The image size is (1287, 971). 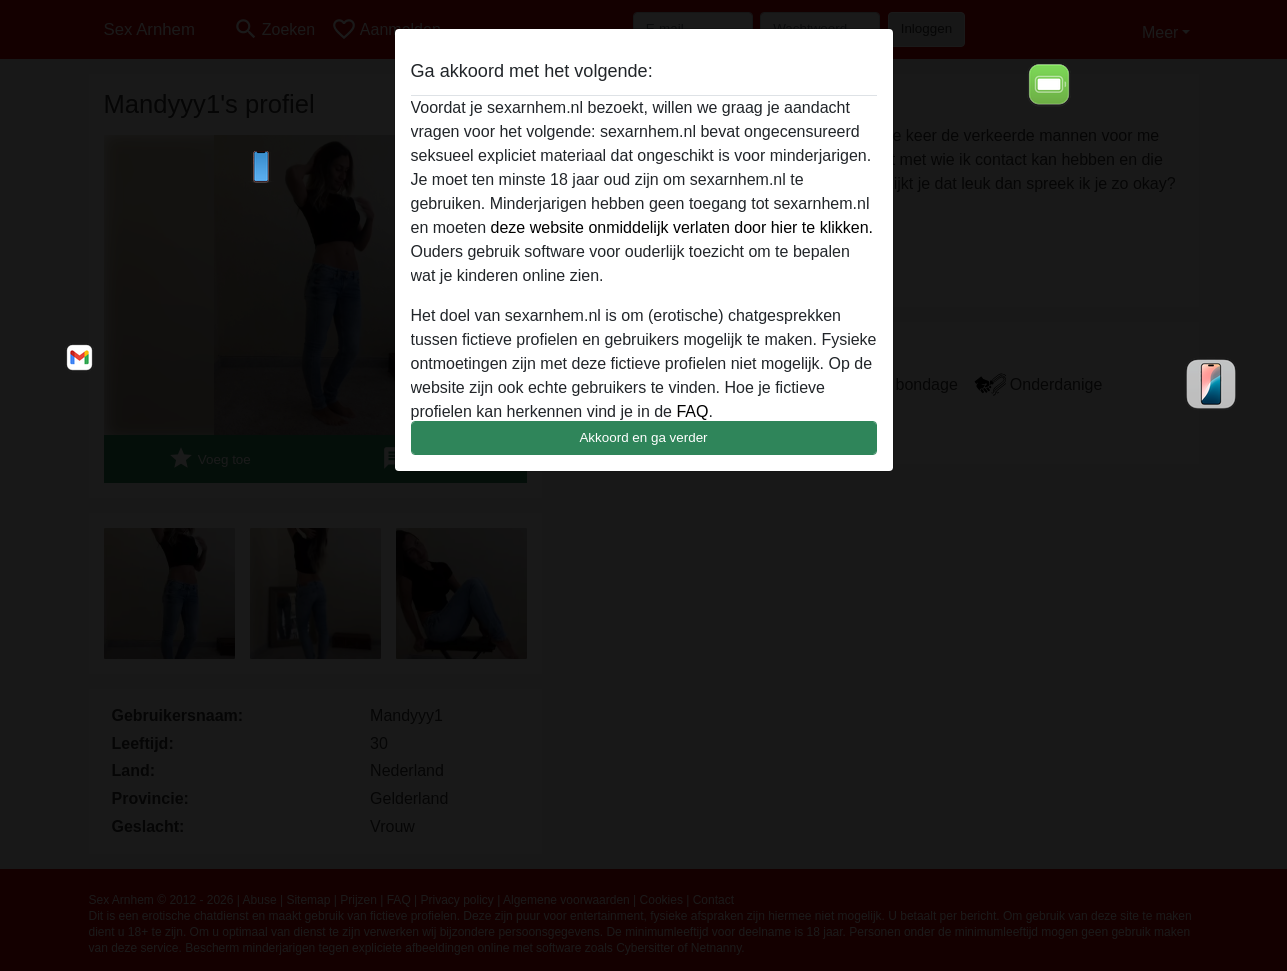 What do you see at coordinates (79, 357) in the screenshot?
I see `open Gmail email app` at bounding box center [79, 357].